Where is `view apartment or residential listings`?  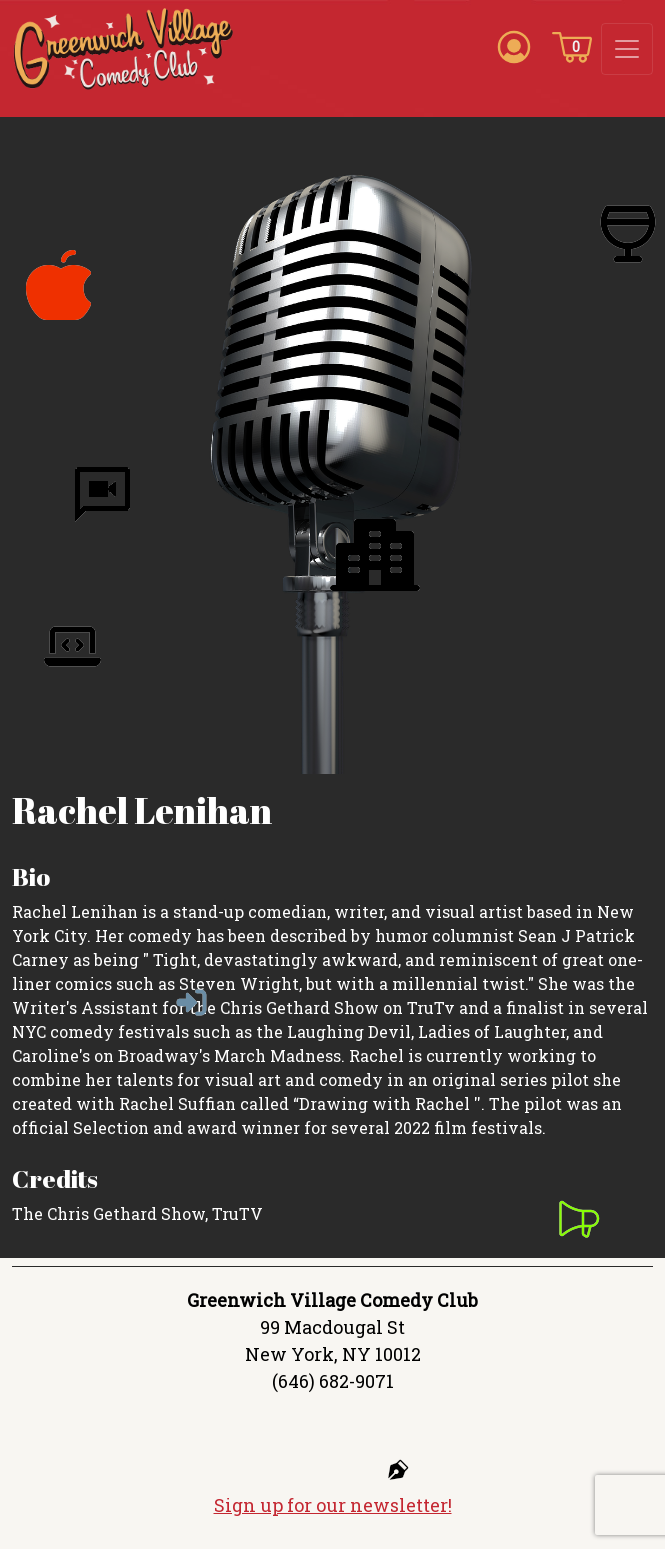
view apartment or residential listings is located at coordinates (375, 555).